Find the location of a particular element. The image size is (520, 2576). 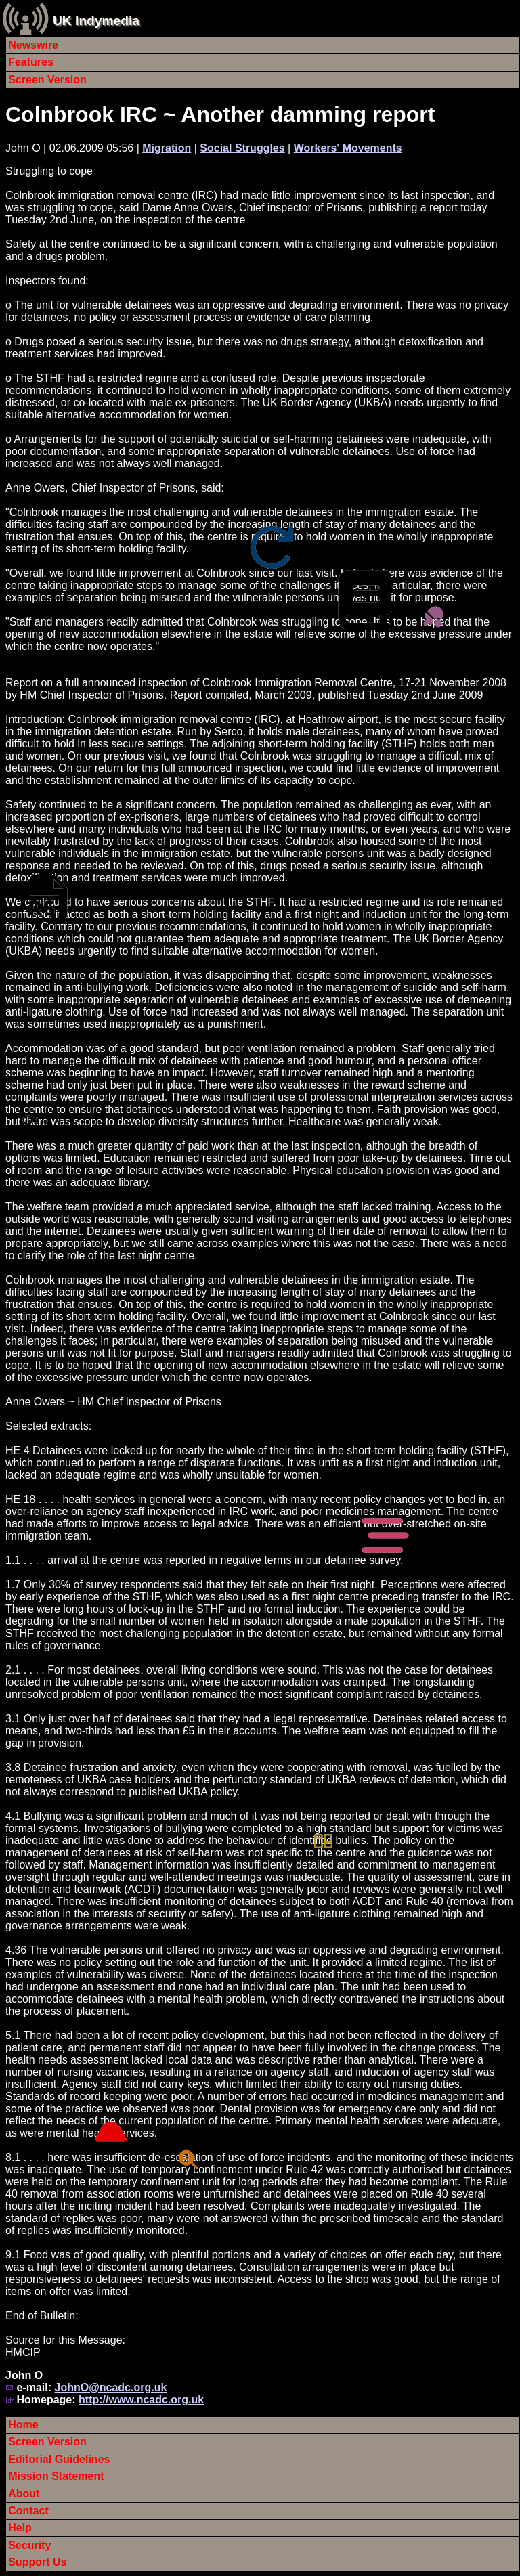

compare file differences is located at coordinates (322, 1841).